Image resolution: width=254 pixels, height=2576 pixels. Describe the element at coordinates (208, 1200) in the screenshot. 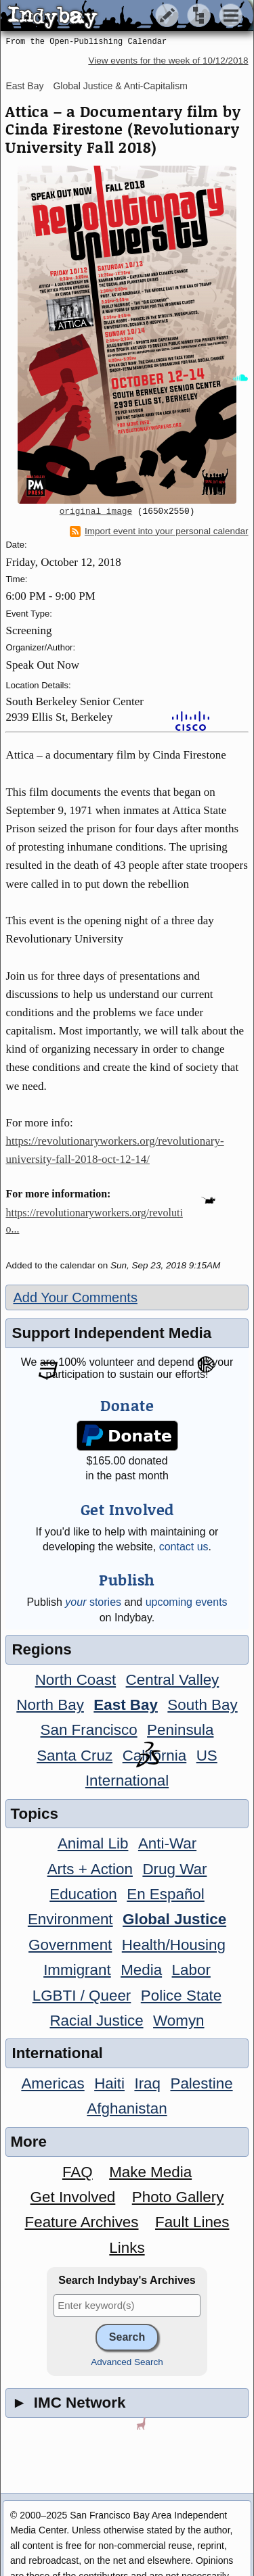

I see `xfce desktop environment logo` at that location.